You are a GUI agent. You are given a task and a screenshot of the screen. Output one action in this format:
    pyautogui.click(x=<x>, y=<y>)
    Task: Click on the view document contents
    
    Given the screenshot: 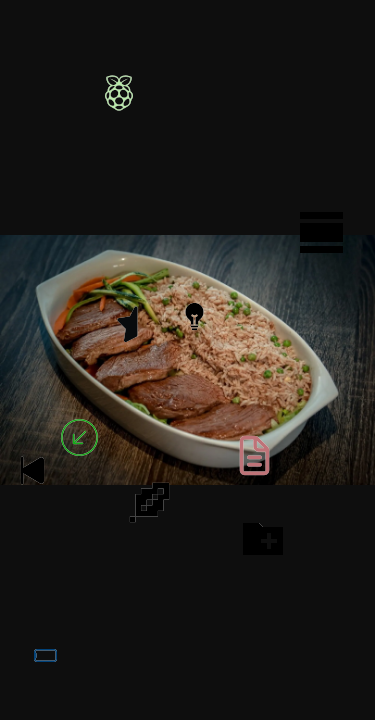 What is the action you would take?
    pyautogui.click(x=254, y=455)
    